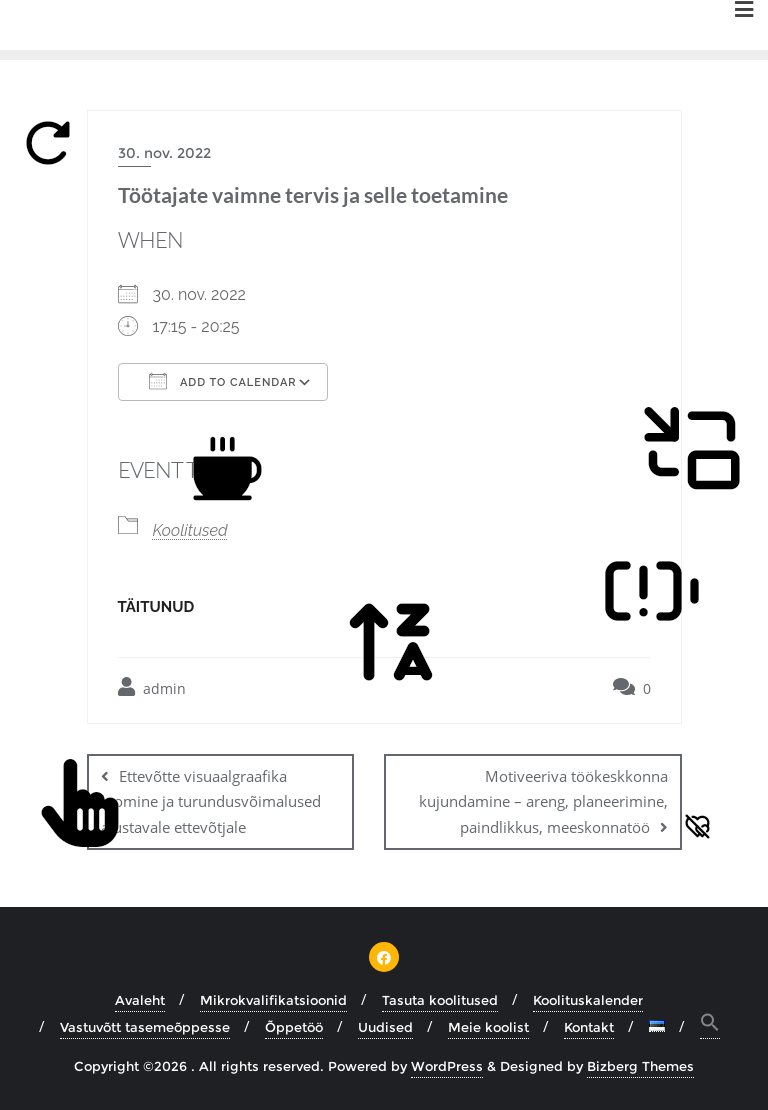 The width and height of the screenshot is (768, 1110). What do you see at coordinates (692, 446) in the screenshot?
I see `enable picture-in-picture mode` at bounding box center [692, 446].